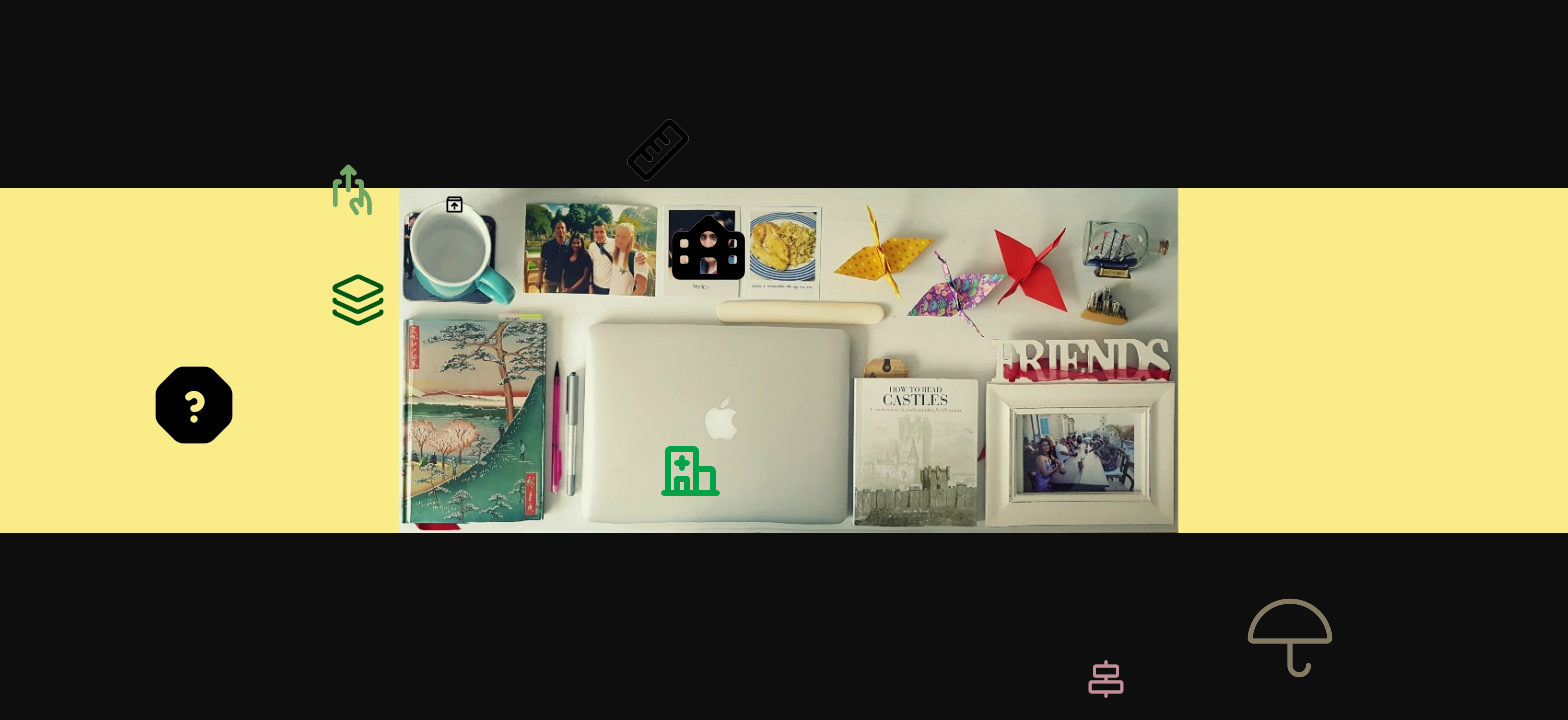 The width and height of the screenshot is (1568, 720). I want to click on upload or export a package, so click(454, 204).